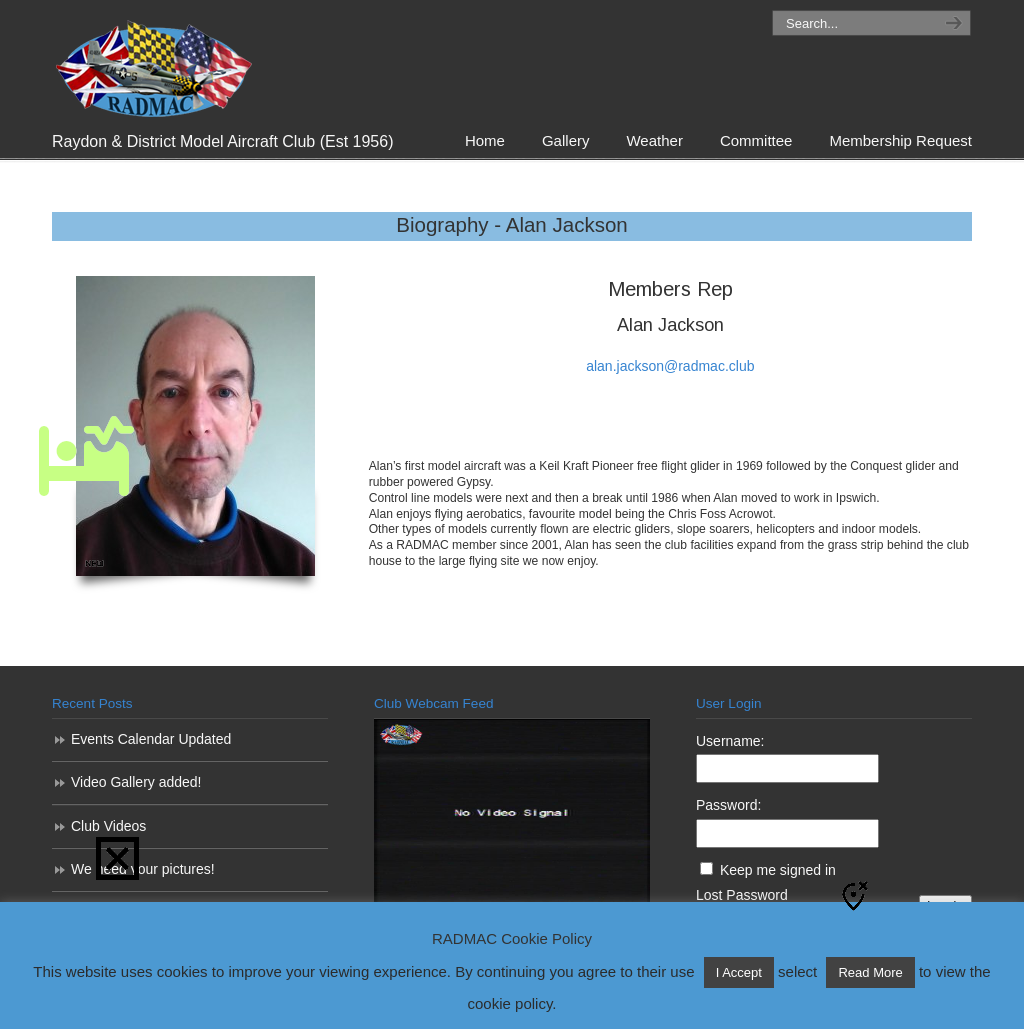 The image size is (1024, 1029). Describe the element at coordinates (117, 858) in the screenshot. I see `indicates a feature or option is disabled by default` at that location.